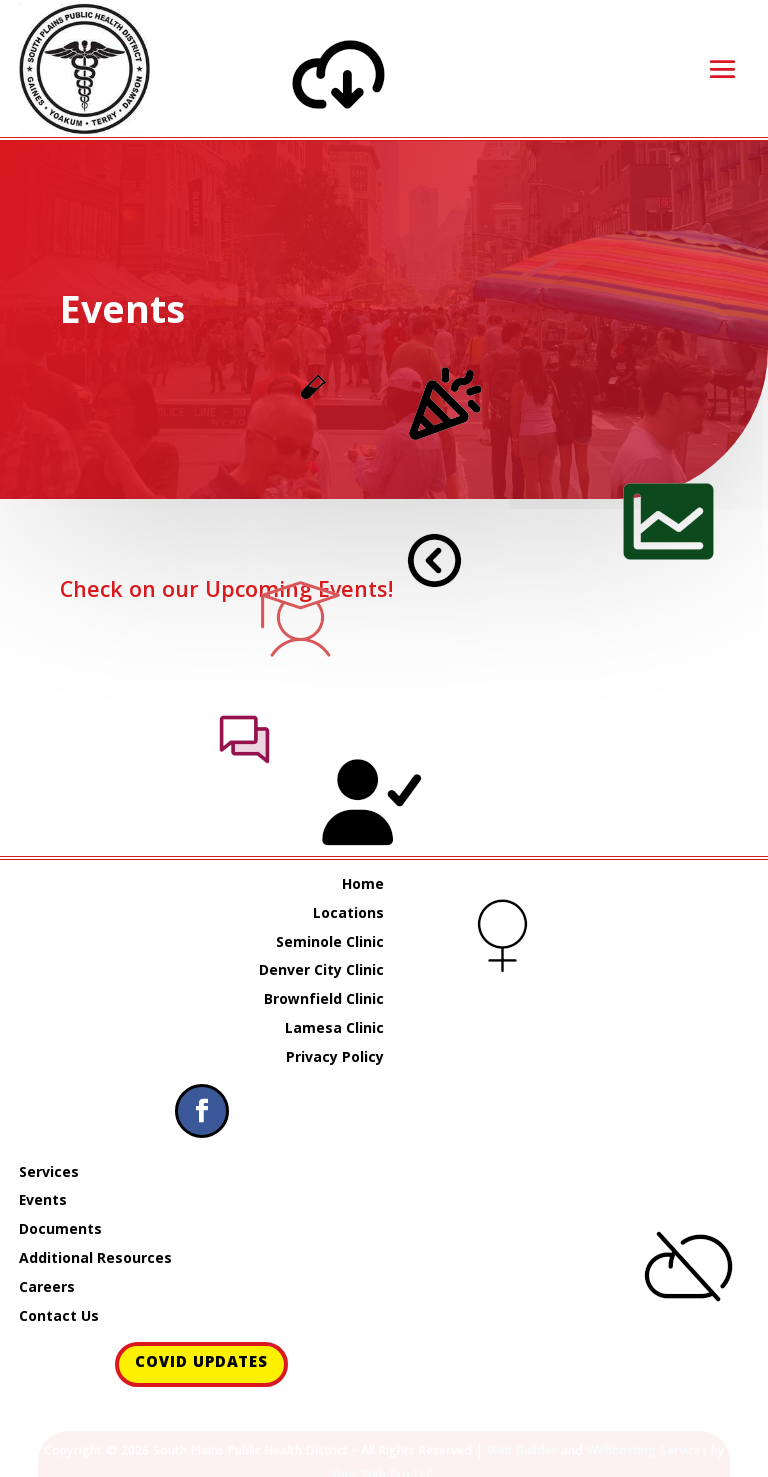 Image resolution: width=768 pixels, height=1477 pixels. I want to click on open your messages or conversations, so click(244, 738).